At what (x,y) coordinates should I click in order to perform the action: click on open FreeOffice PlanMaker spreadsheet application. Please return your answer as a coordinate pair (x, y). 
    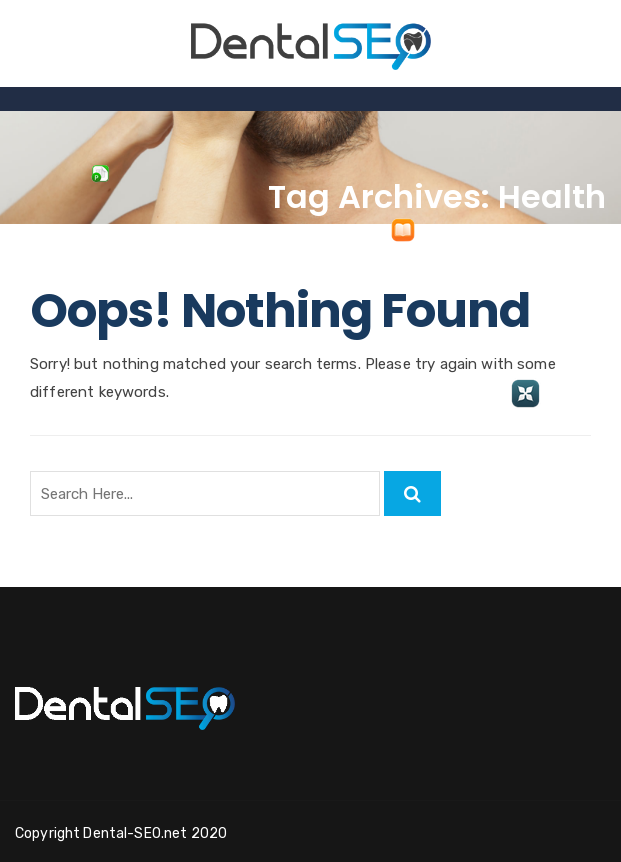
    Looking at the image, I should click on (100, 173).